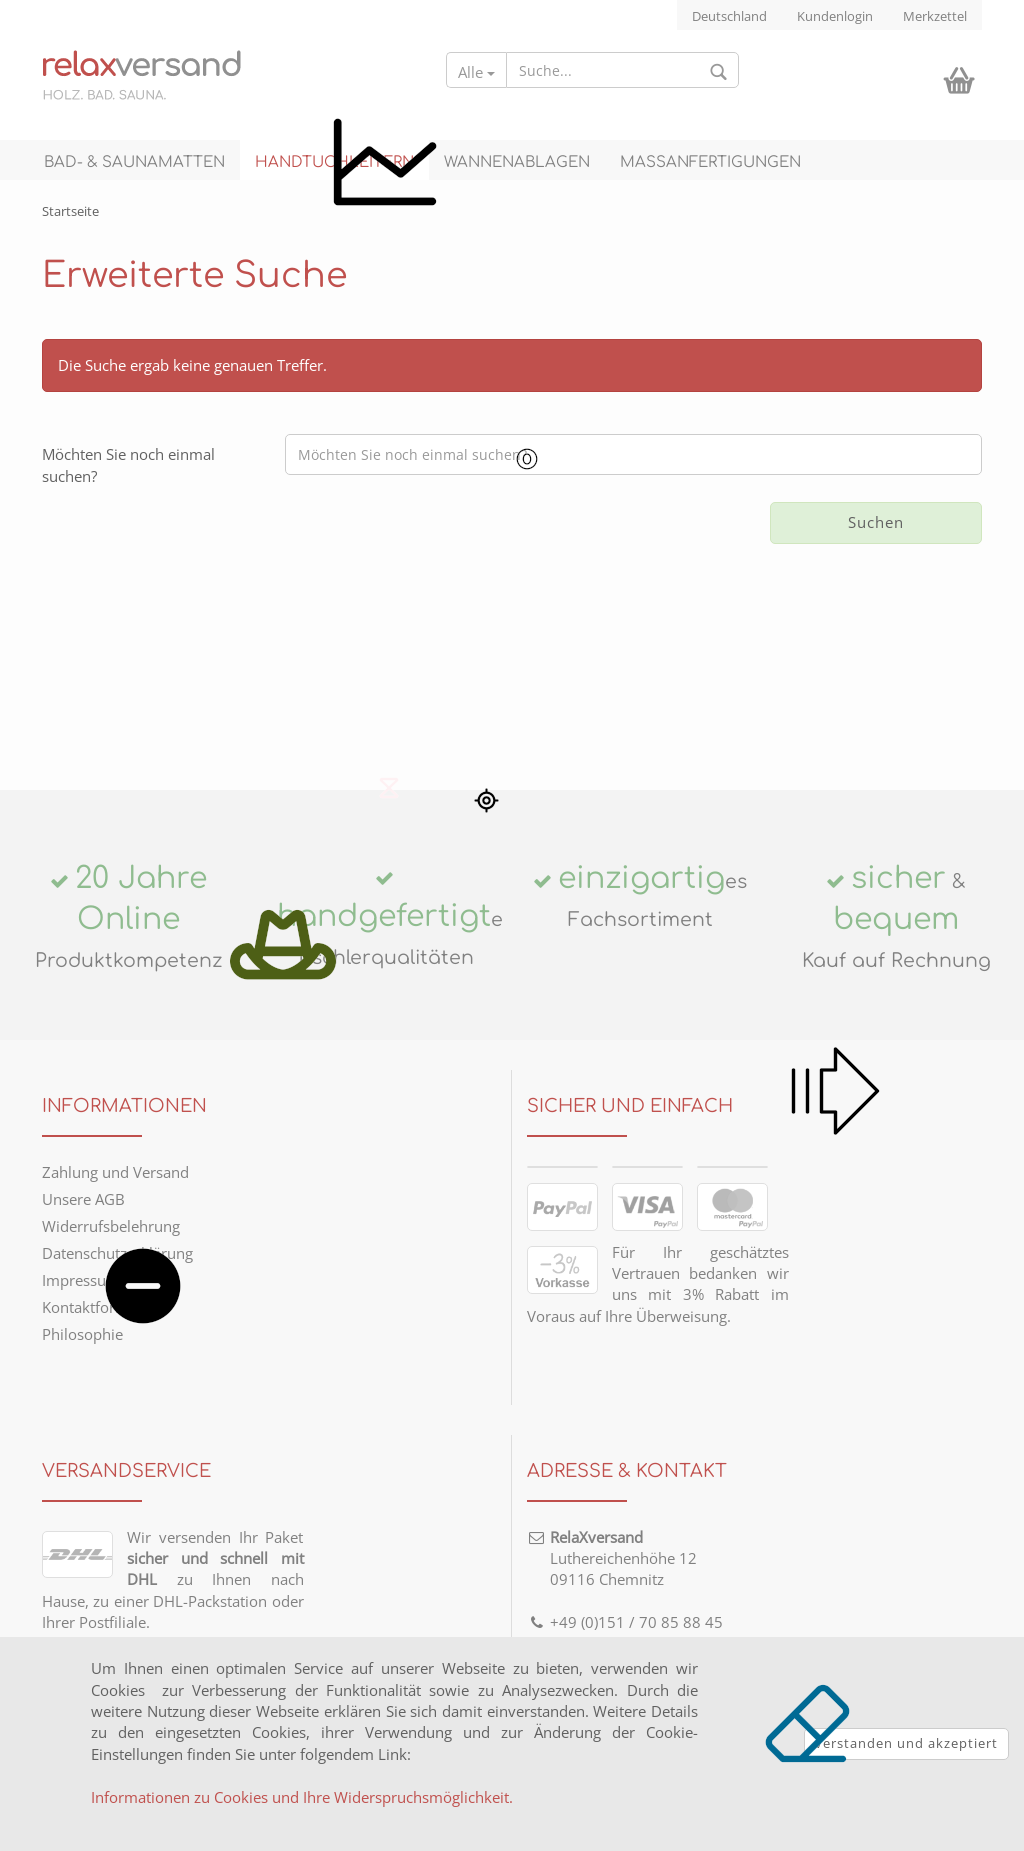 The image size is (1024, 1851). Describe the element at coordinates (283, 948) in the screenshot. I see `select cowboy hat avatar or profile icon` at that location.